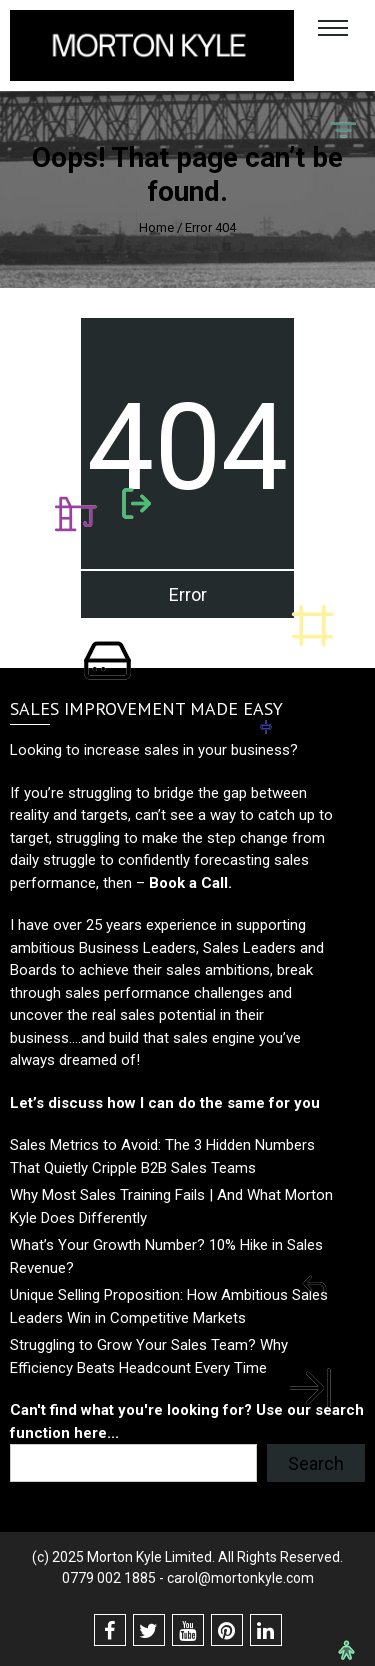 This screenshot has width=375, height=1666. What do you see at coordinates (135, 503) in the screenshot?
I see `sign out of your account` at bounding box center [135, 503].